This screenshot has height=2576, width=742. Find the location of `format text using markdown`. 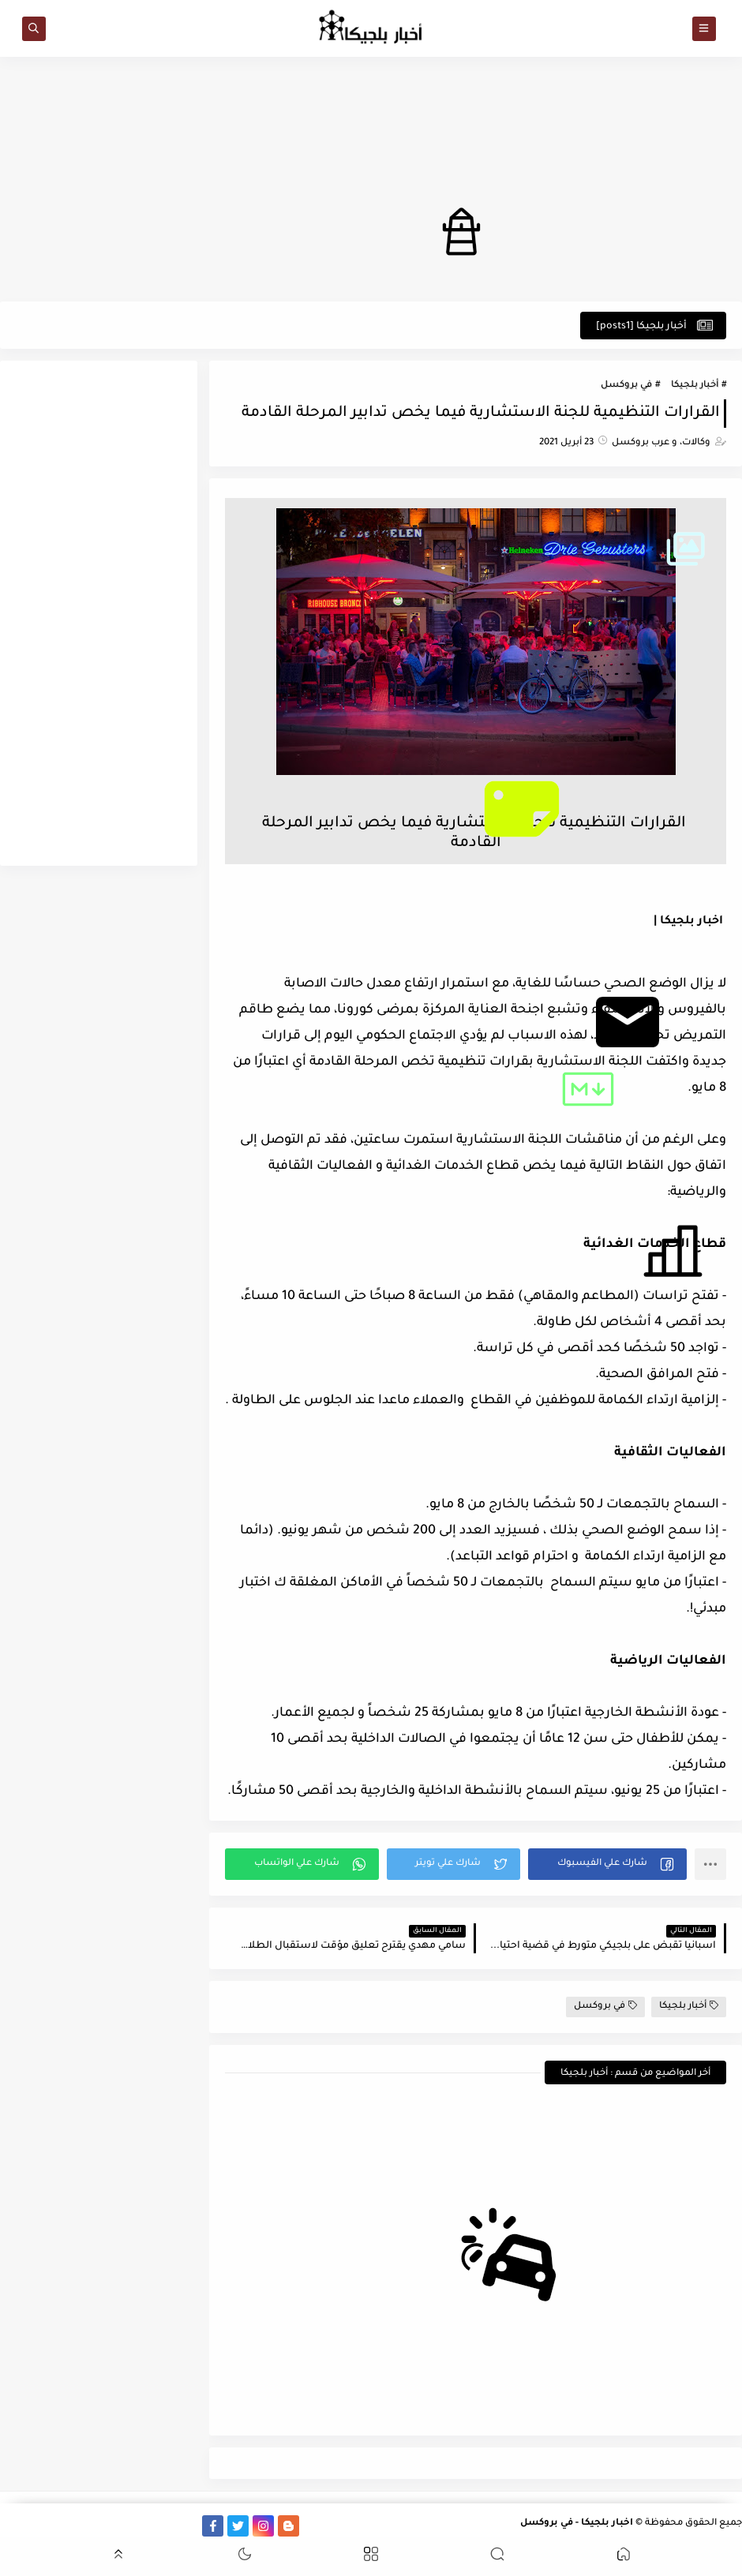

format text using markdown is located at coordinates (588, 1089).